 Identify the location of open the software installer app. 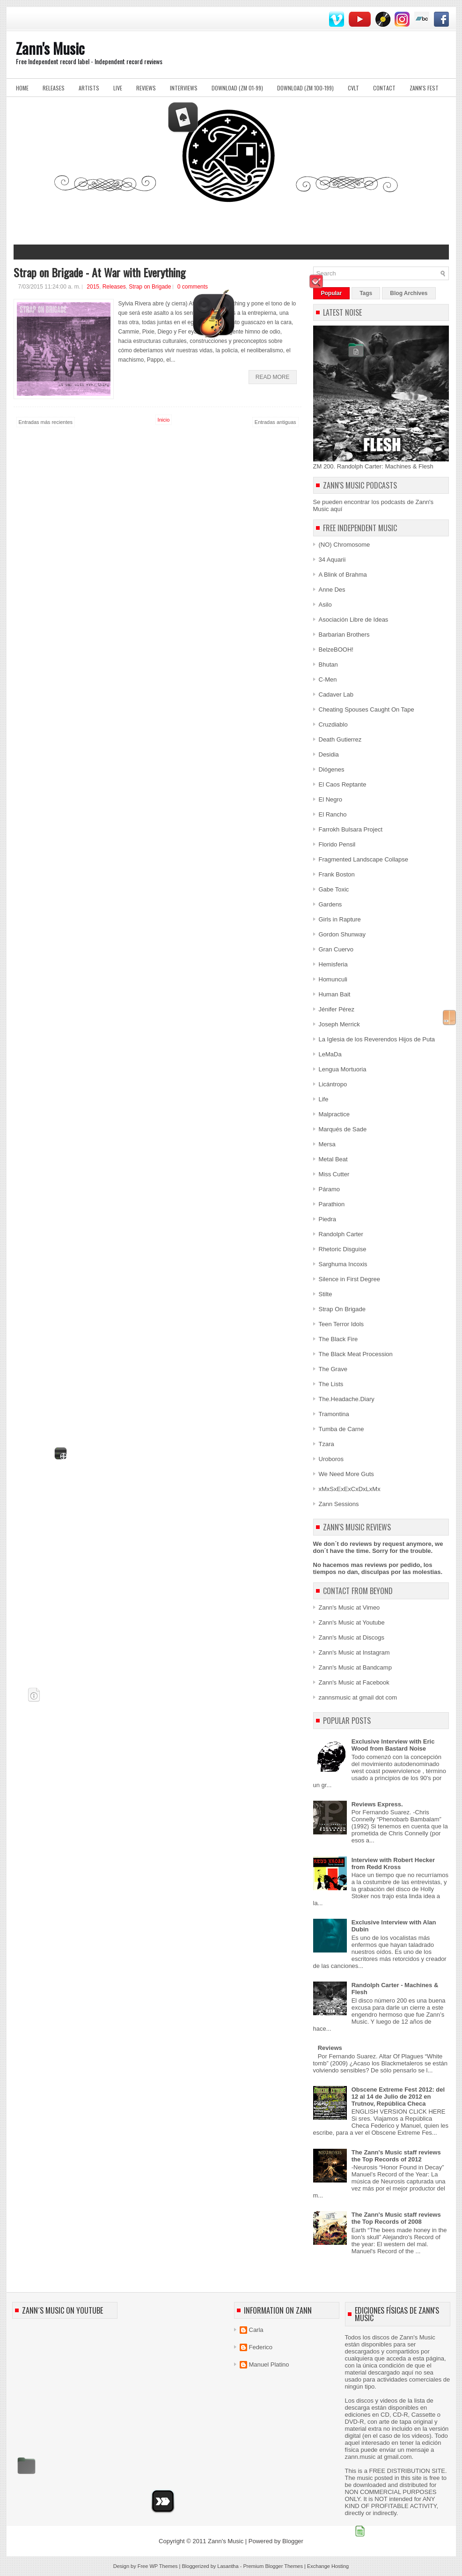
(449, 1017).